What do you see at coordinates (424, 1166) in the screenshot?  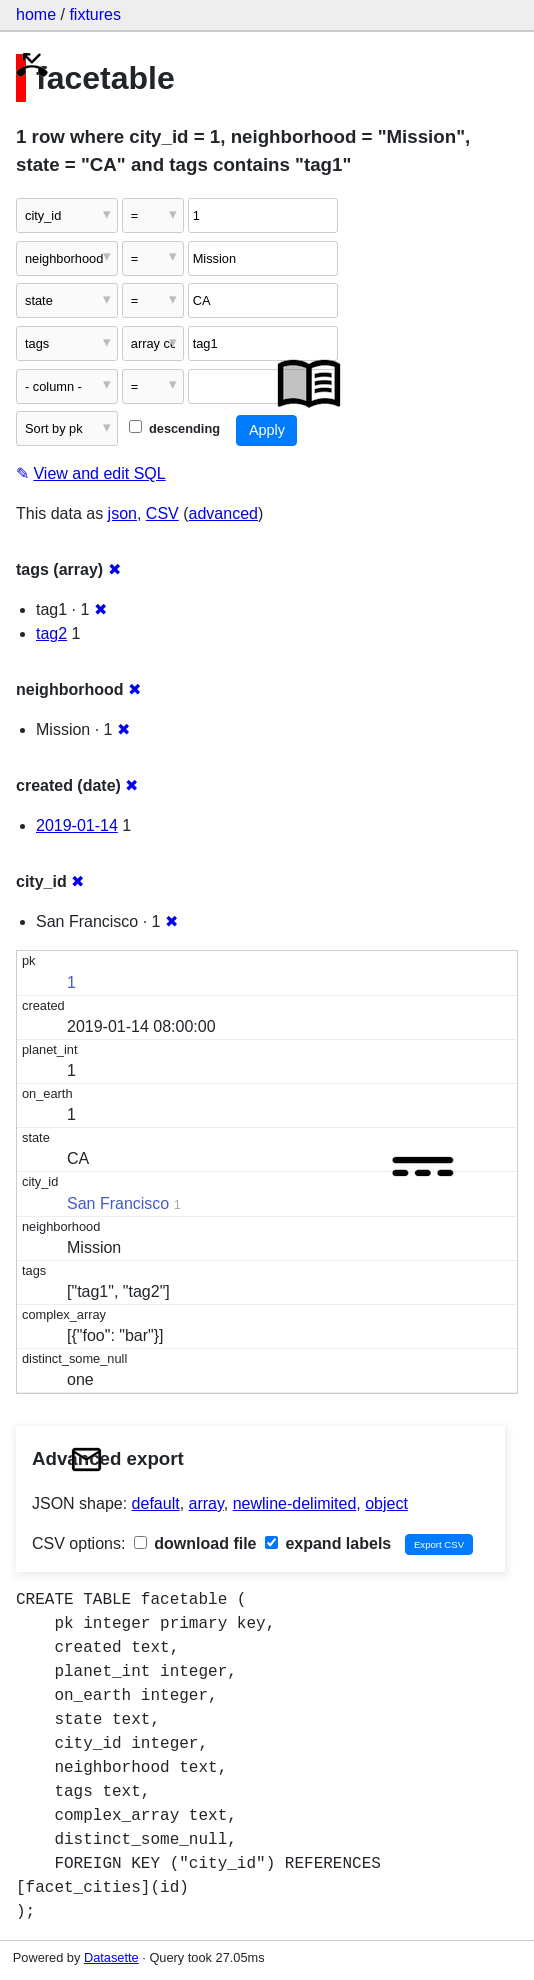 I see `power input or DC power connection port` at bounding box center [424, 1166].